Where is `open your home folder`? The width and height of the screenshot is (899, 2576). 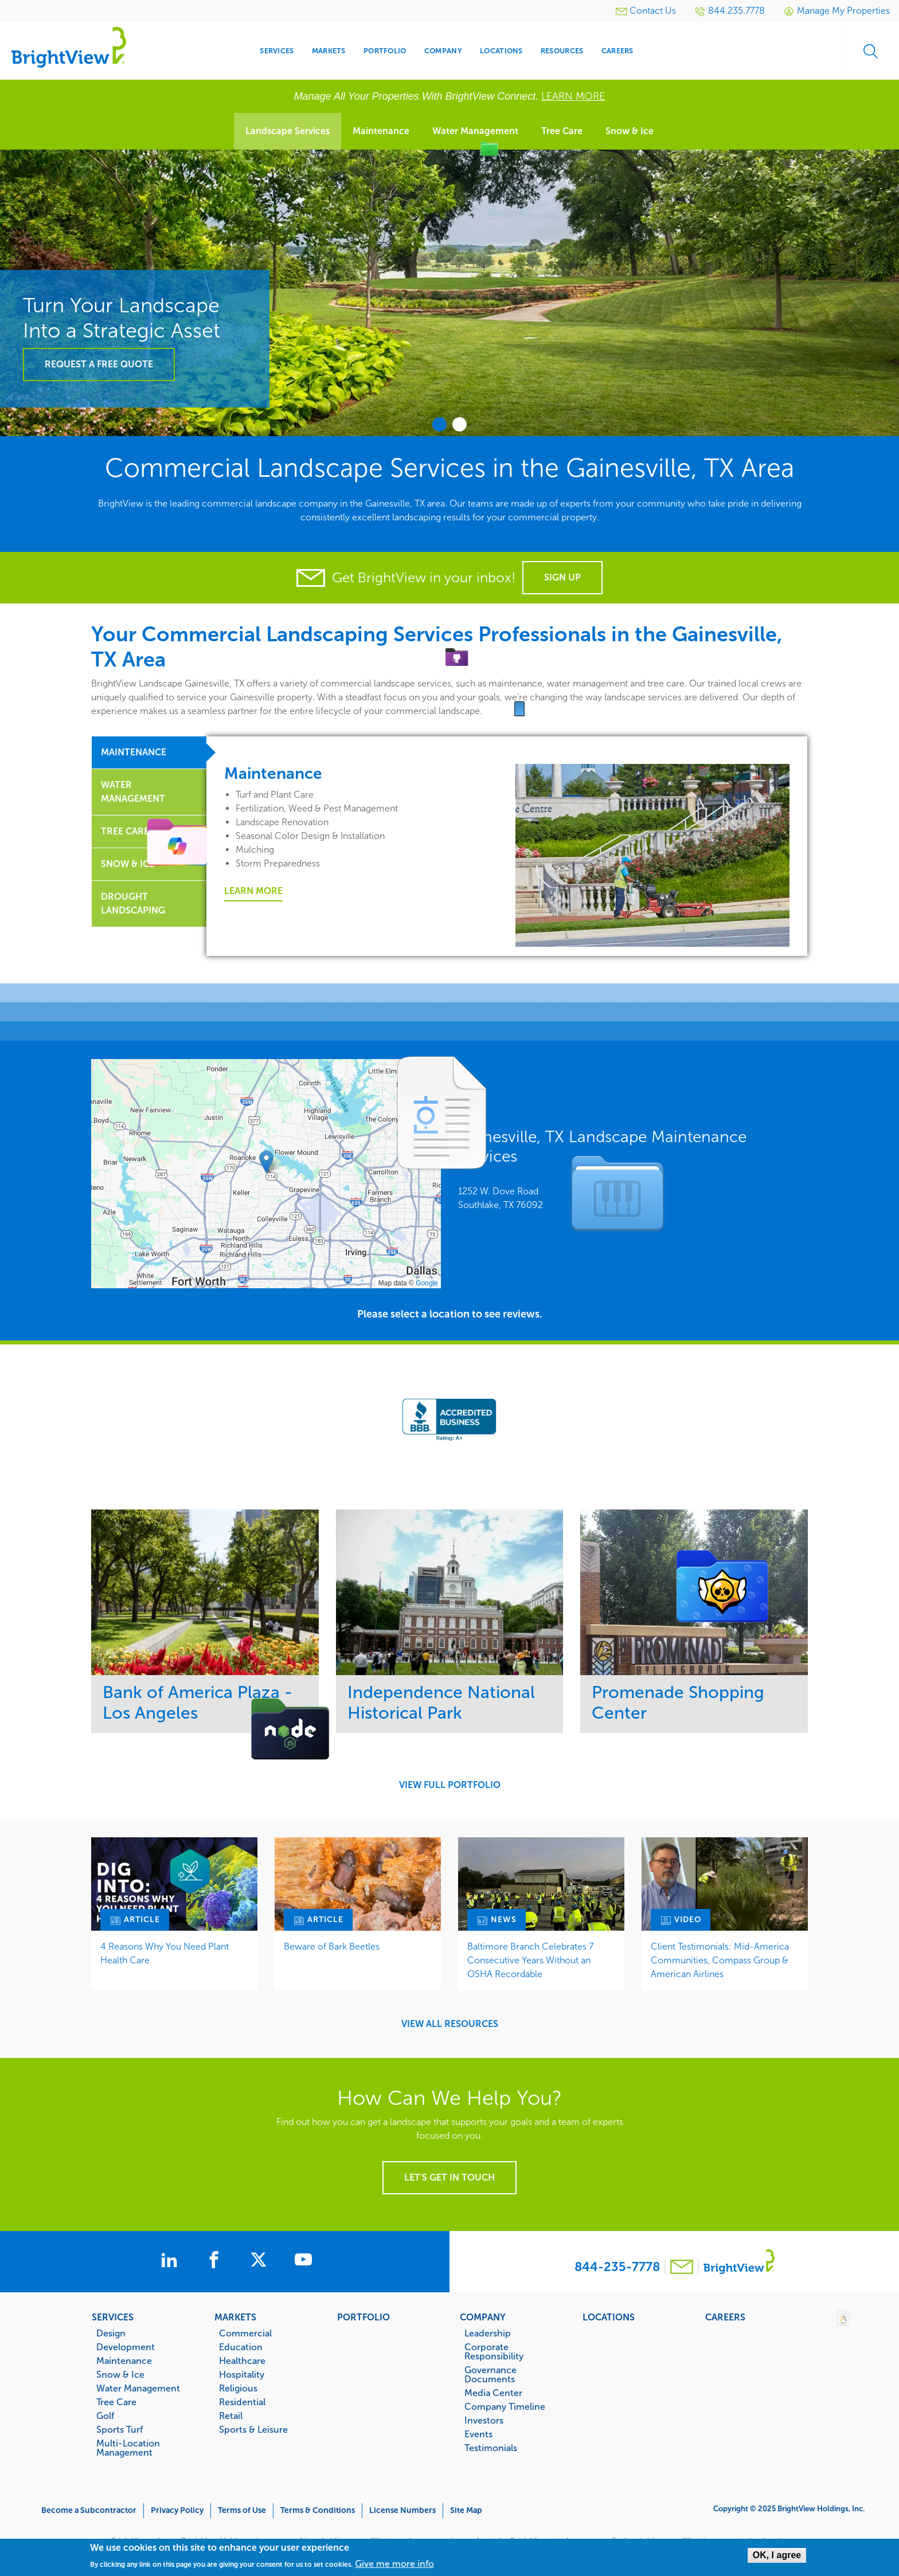 open your home folder is located at coordinates (489, 148).